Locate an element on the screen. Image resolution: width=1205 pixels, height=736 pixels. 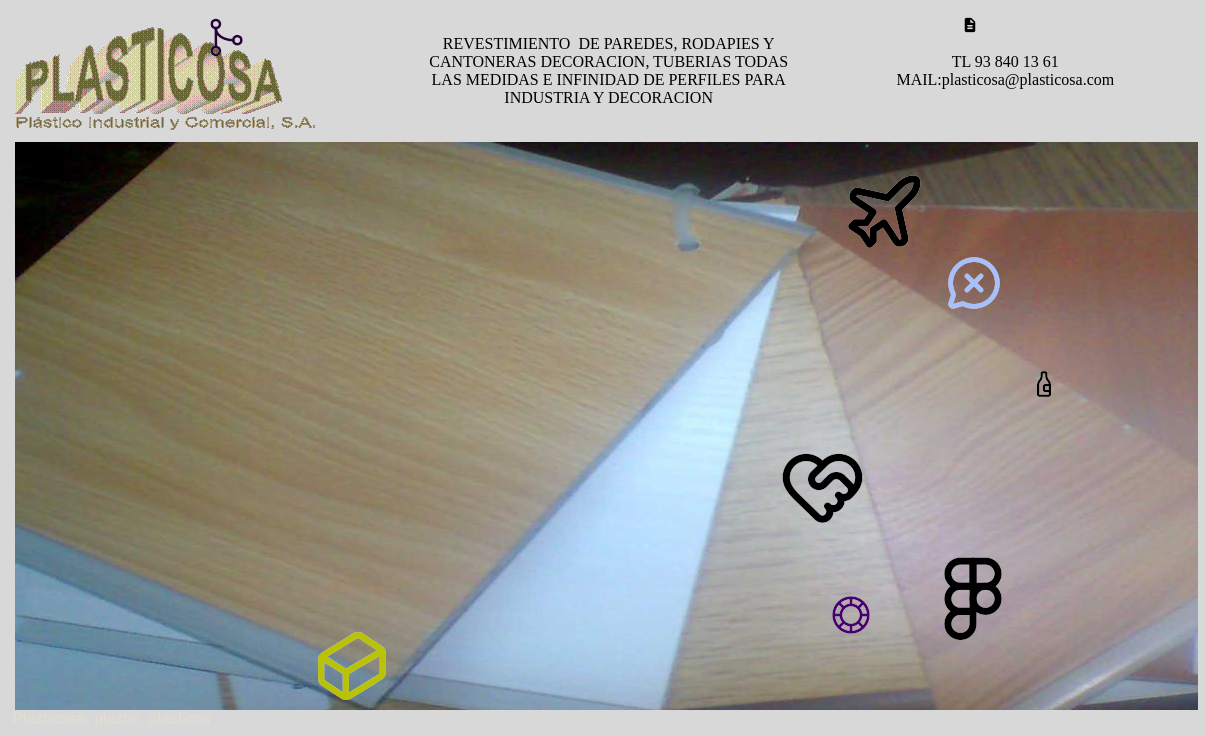
view 3D object or model is located at coordinates (352, 666).